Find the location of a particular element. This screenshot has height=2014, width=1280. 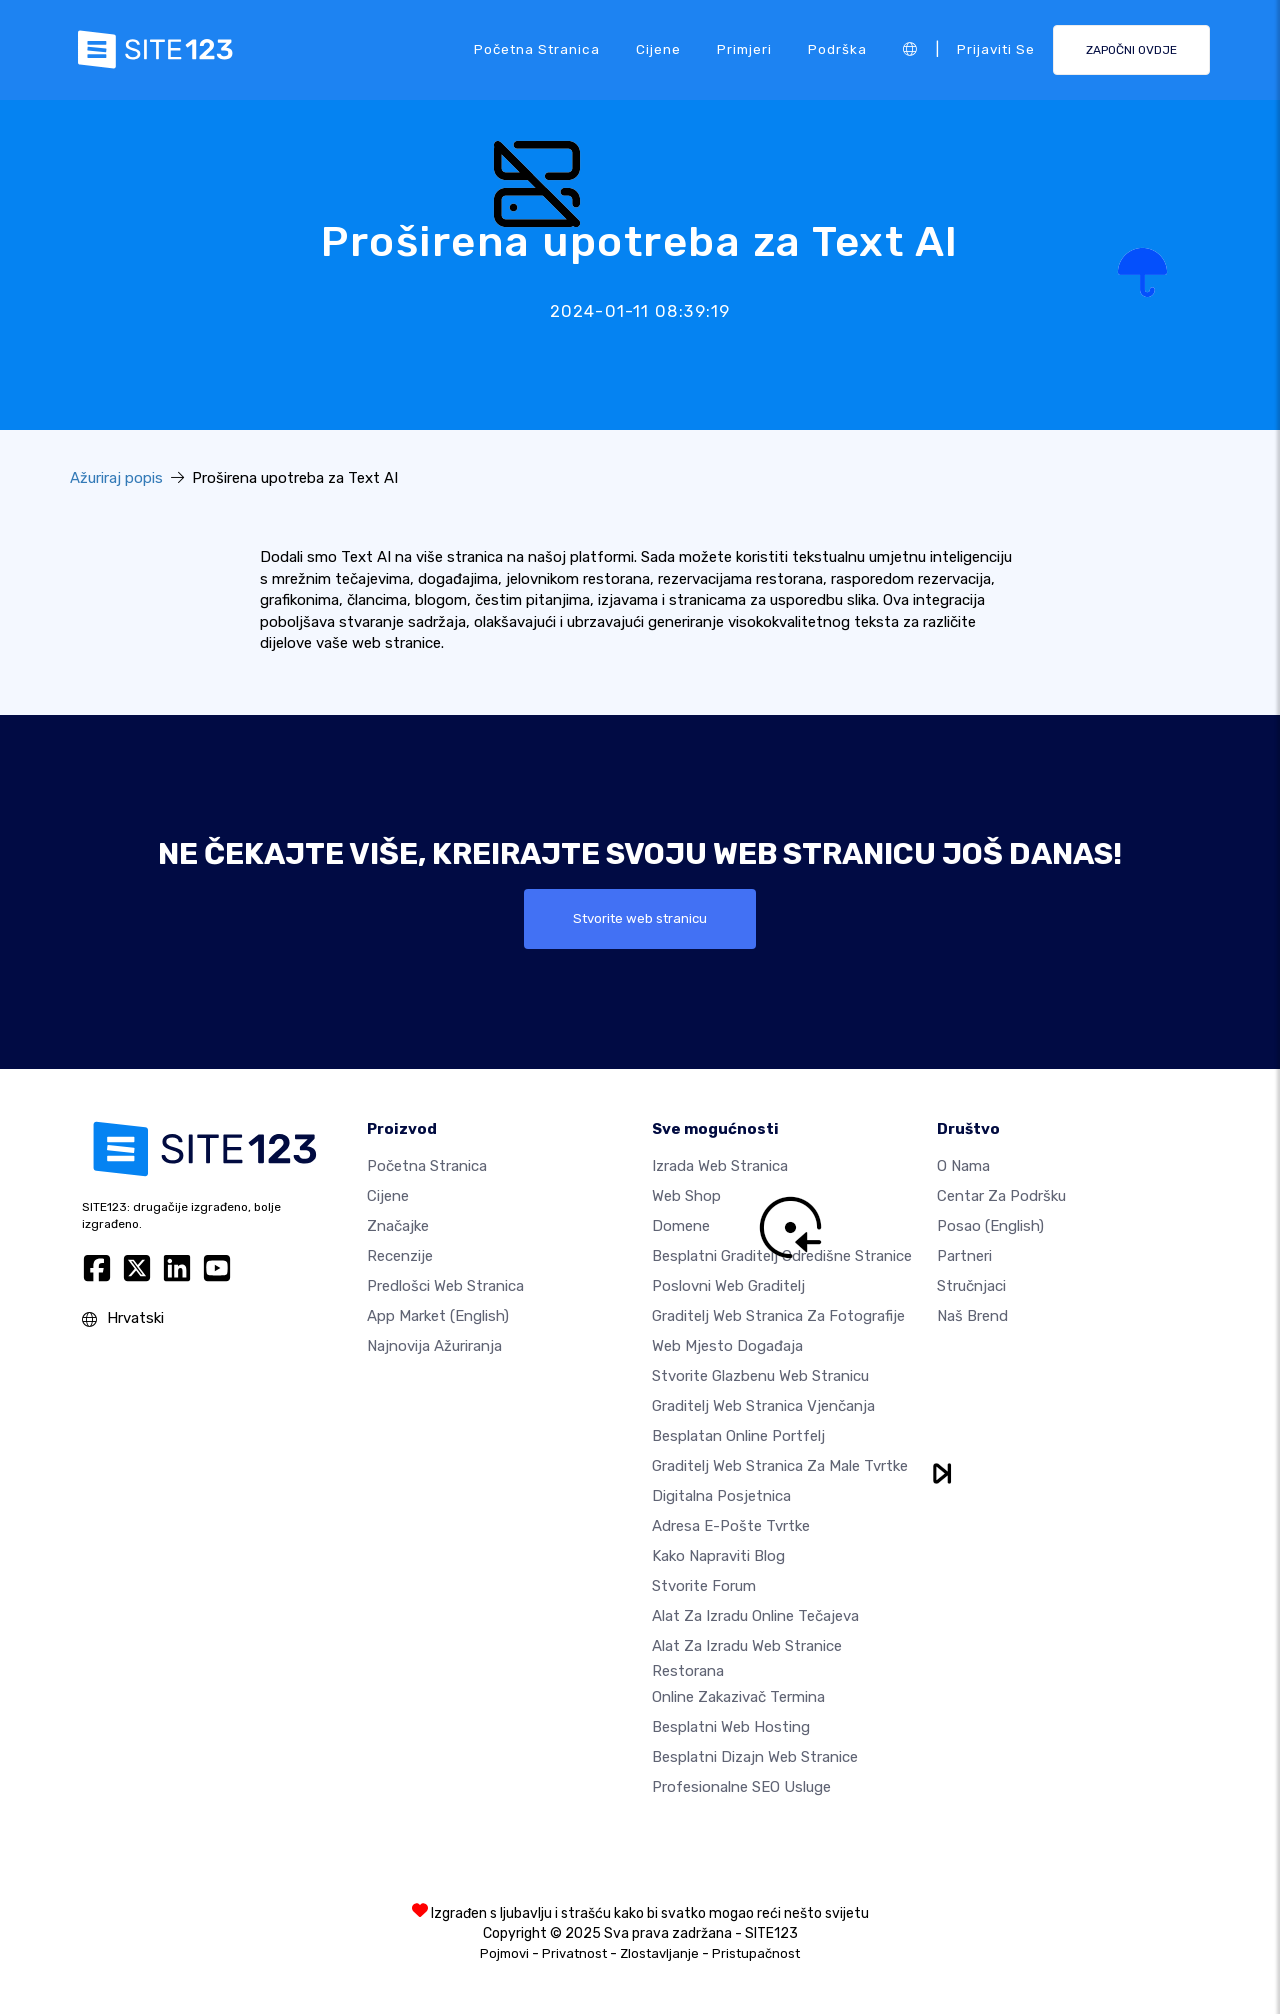

view weather protection or rain forecast is located at coordinates (1142, 272).